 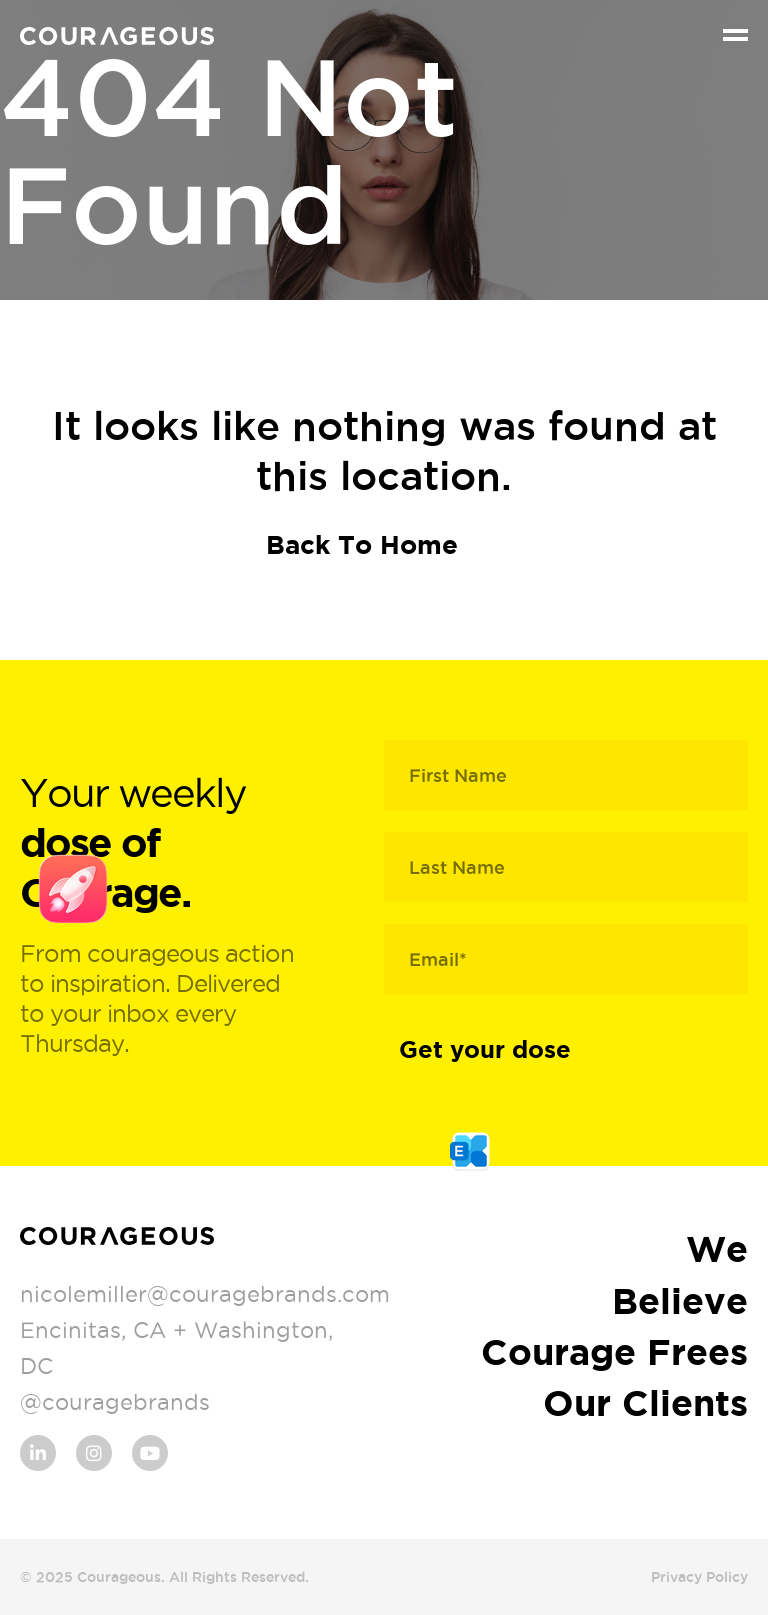 I want to click on open the games app, so click(x=73, y=889).